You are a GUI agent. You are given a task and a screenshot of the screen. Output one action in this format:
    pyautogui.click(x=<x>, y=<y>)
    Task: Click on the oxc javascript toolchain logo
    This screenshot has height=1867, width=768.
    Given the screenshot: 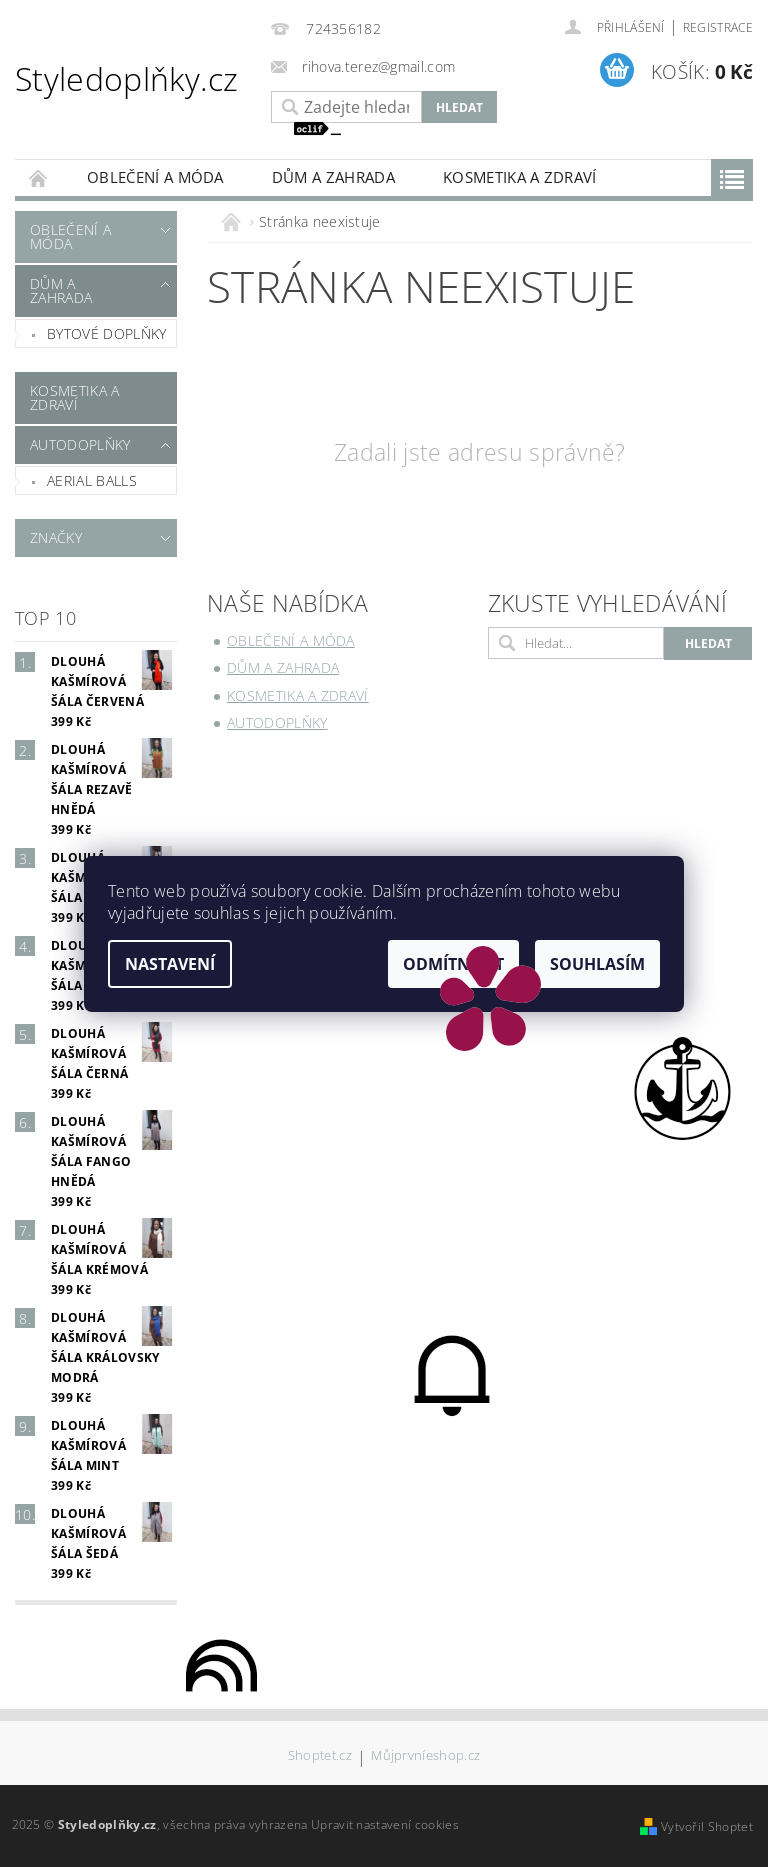 What is the action you would take?
    pyautogui.click(x=682, y=1088)
    